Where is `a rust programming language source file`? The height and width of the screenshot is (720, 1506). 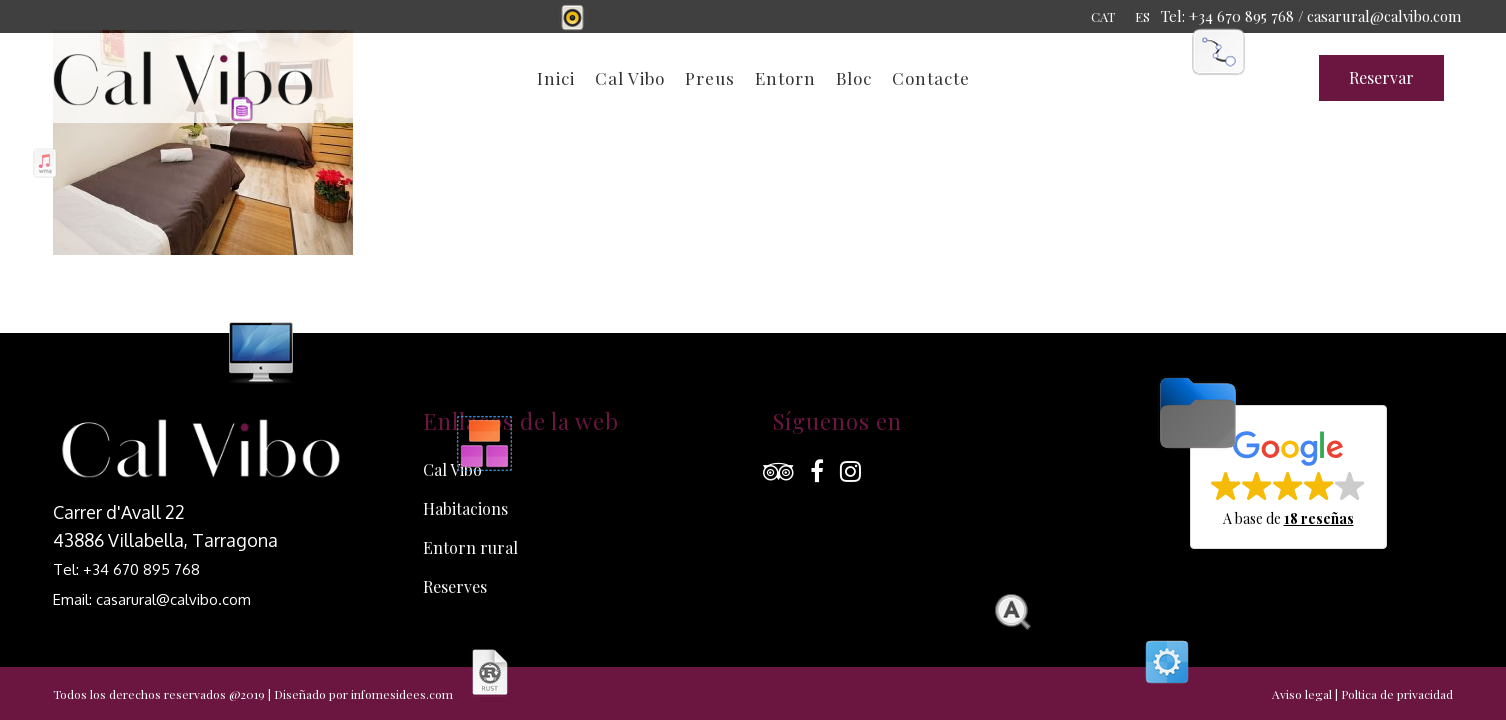
a rust programming language source file is located at coordinates (490, 673).